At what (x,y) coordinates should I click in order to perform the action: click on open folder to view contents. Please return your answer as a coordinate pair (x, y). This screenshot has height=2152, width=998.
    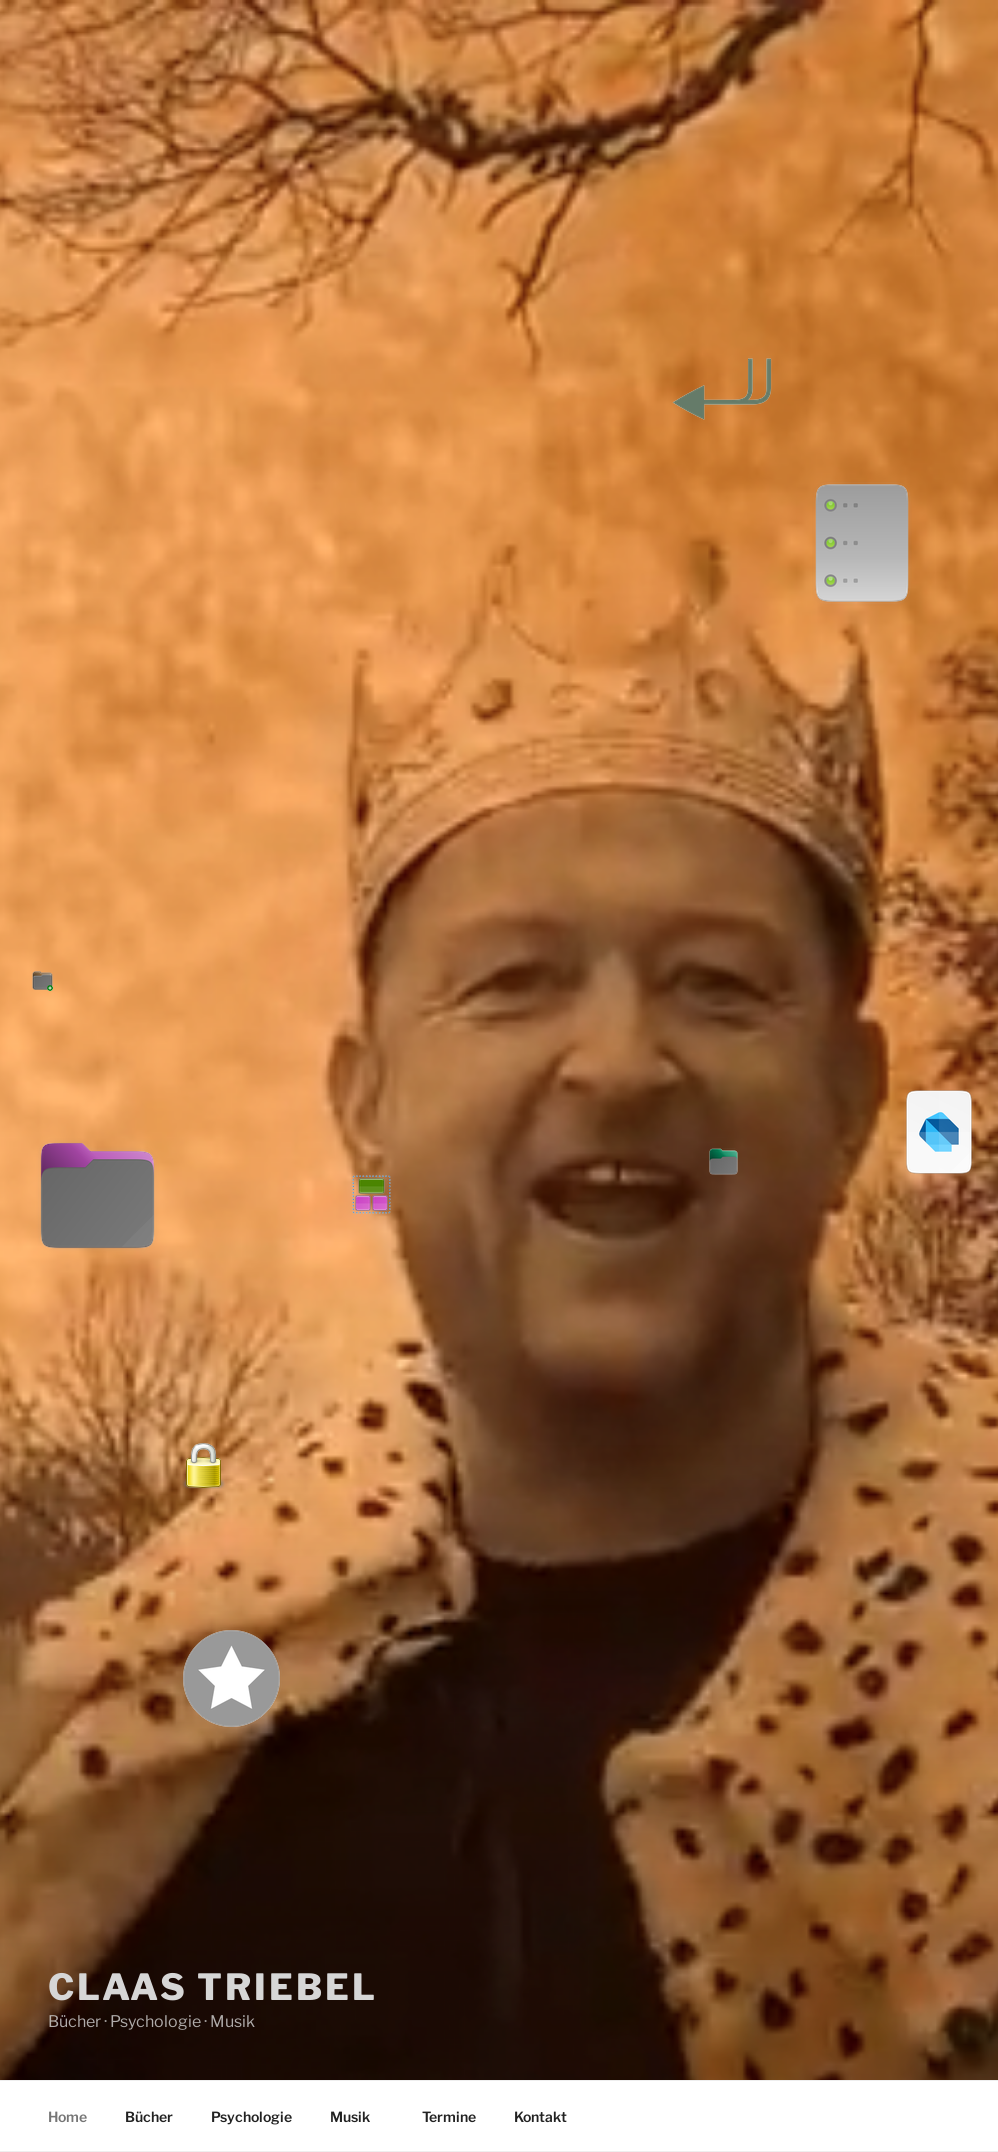
    Looking at the image, I should click on (97, 1195).